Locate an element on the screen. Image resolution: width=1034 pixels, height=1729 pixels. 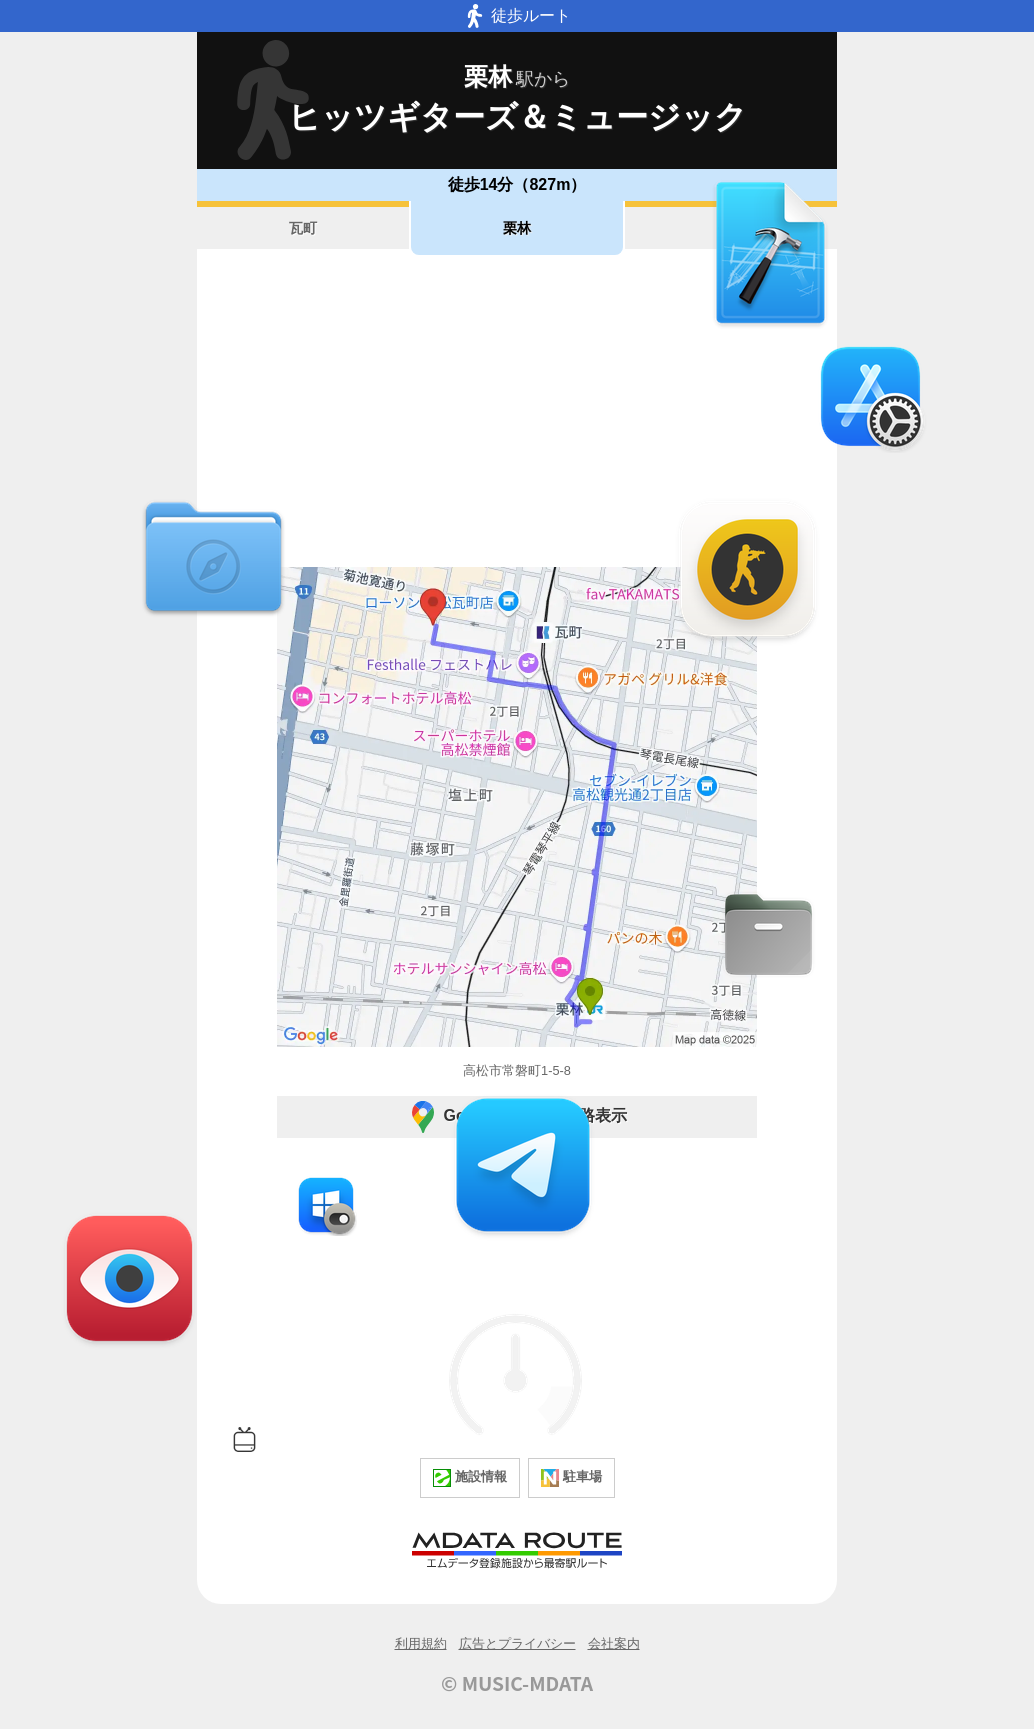
open software properties or developer settings is located at coordinates (870, 396).